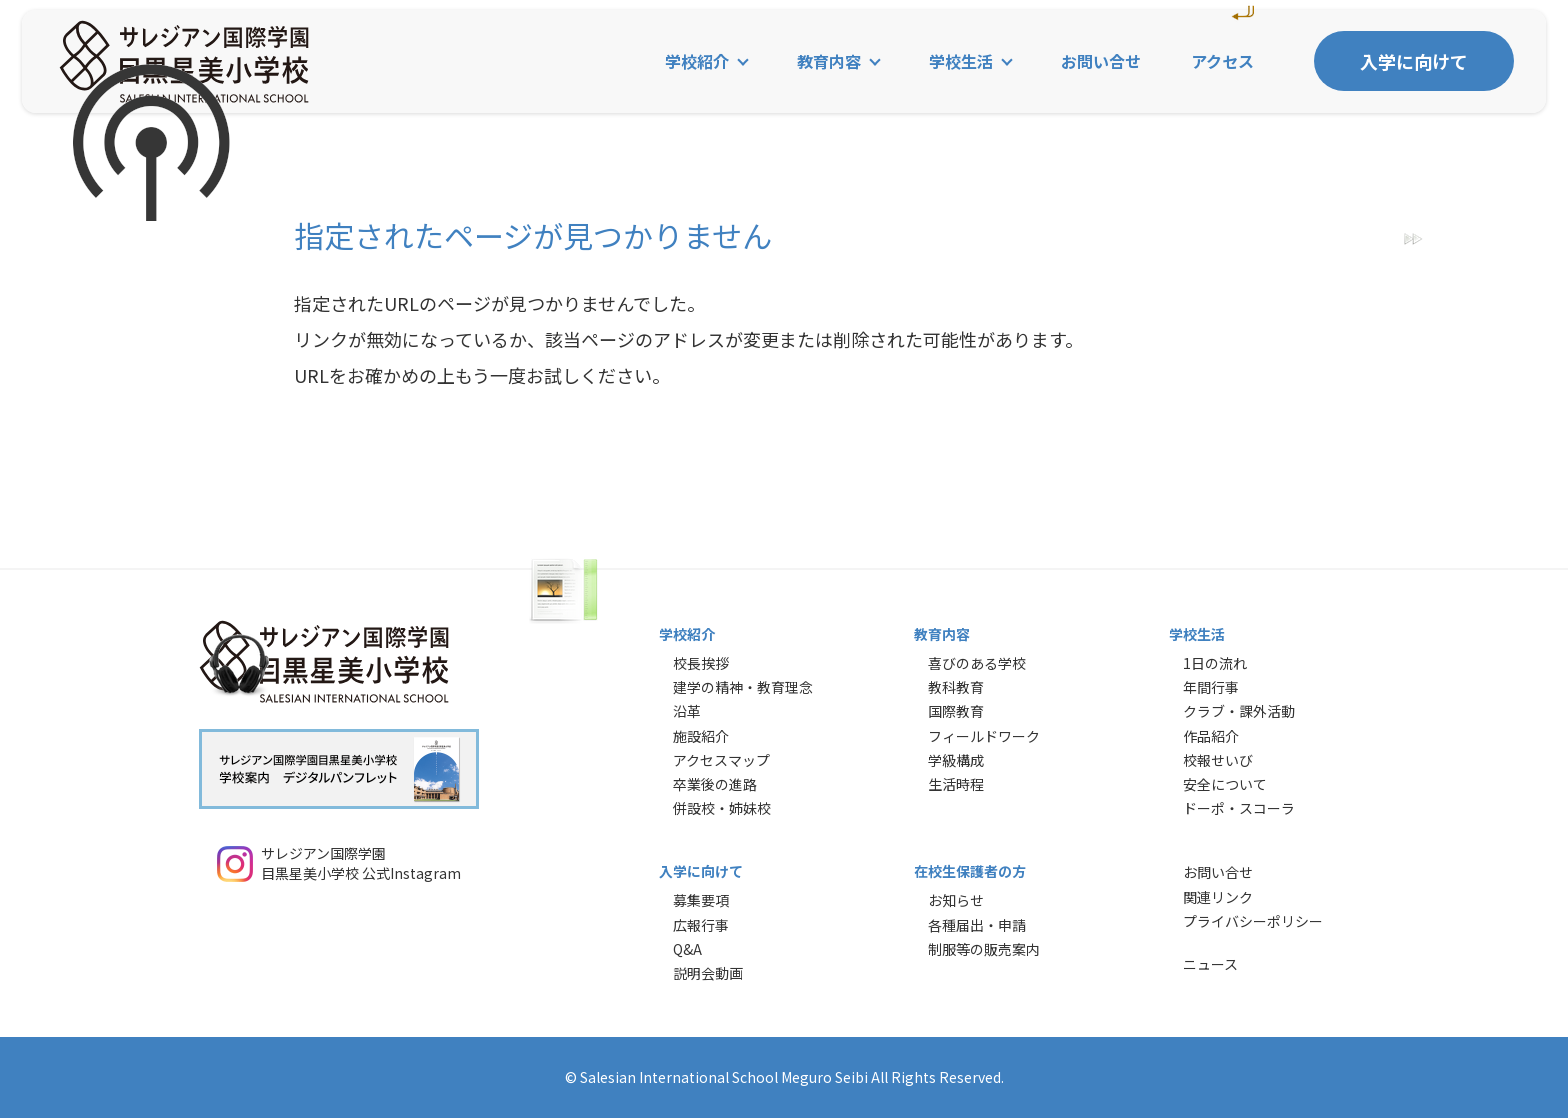 The width and height of the screenshot is (1568, 1118). Describe the element at coordinates (239, 665) in the screenshot. I see `audio output device connected` at that location.